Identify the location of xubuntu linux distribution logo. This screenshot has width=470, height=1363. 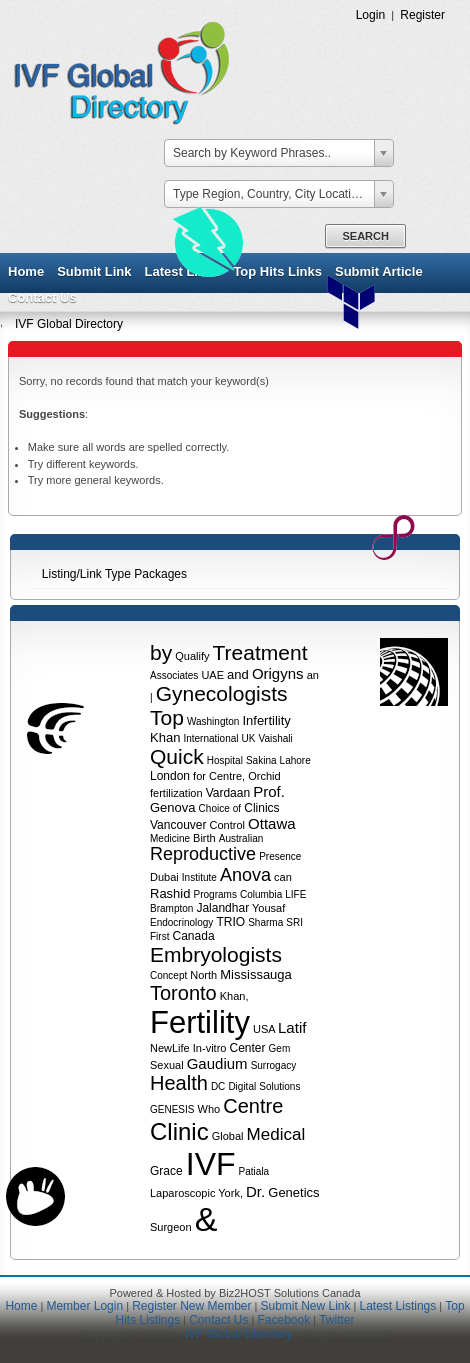
(35, 1196).